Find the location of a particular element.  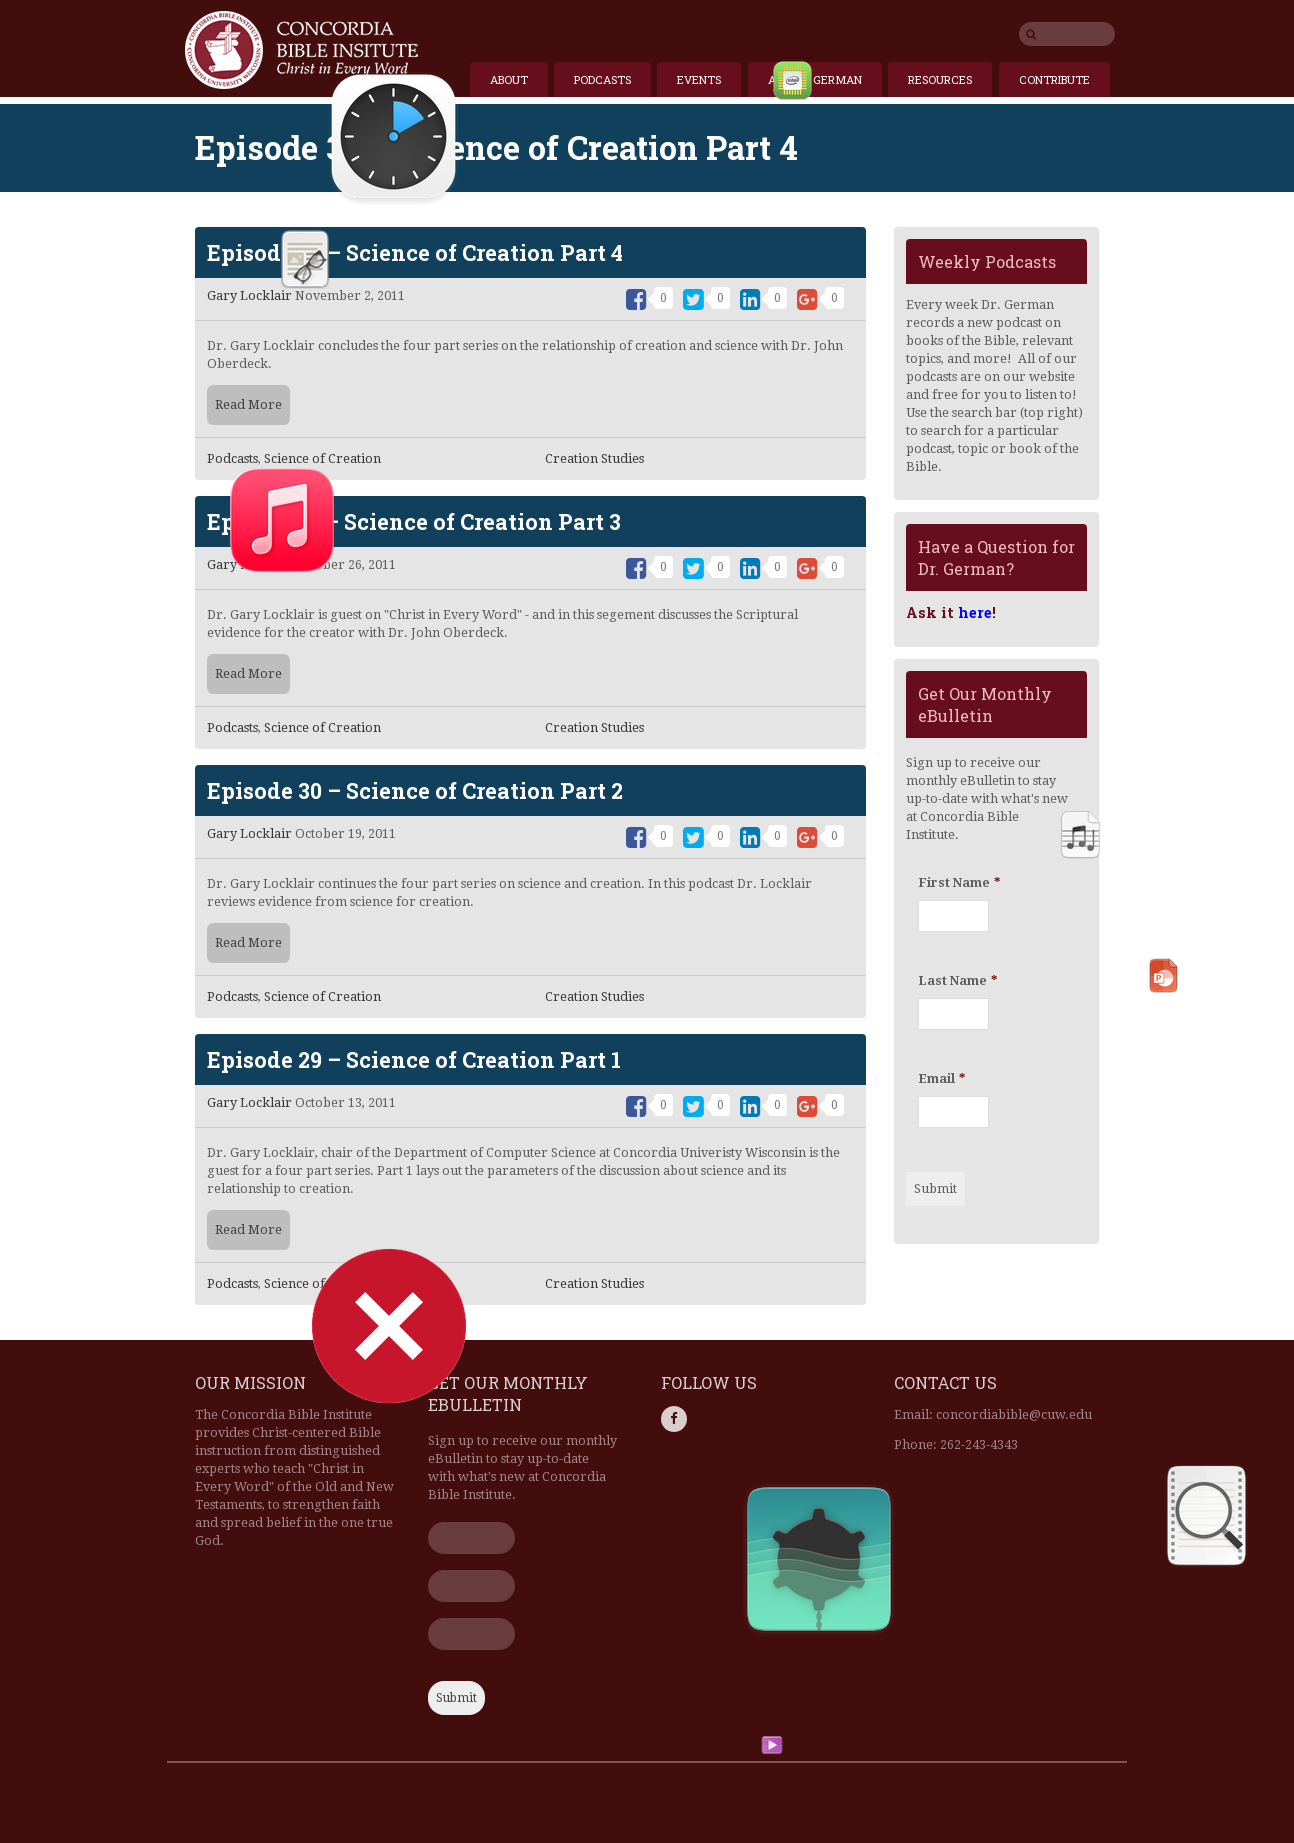

access Intel processor settings is located at coordinates (792, 80).